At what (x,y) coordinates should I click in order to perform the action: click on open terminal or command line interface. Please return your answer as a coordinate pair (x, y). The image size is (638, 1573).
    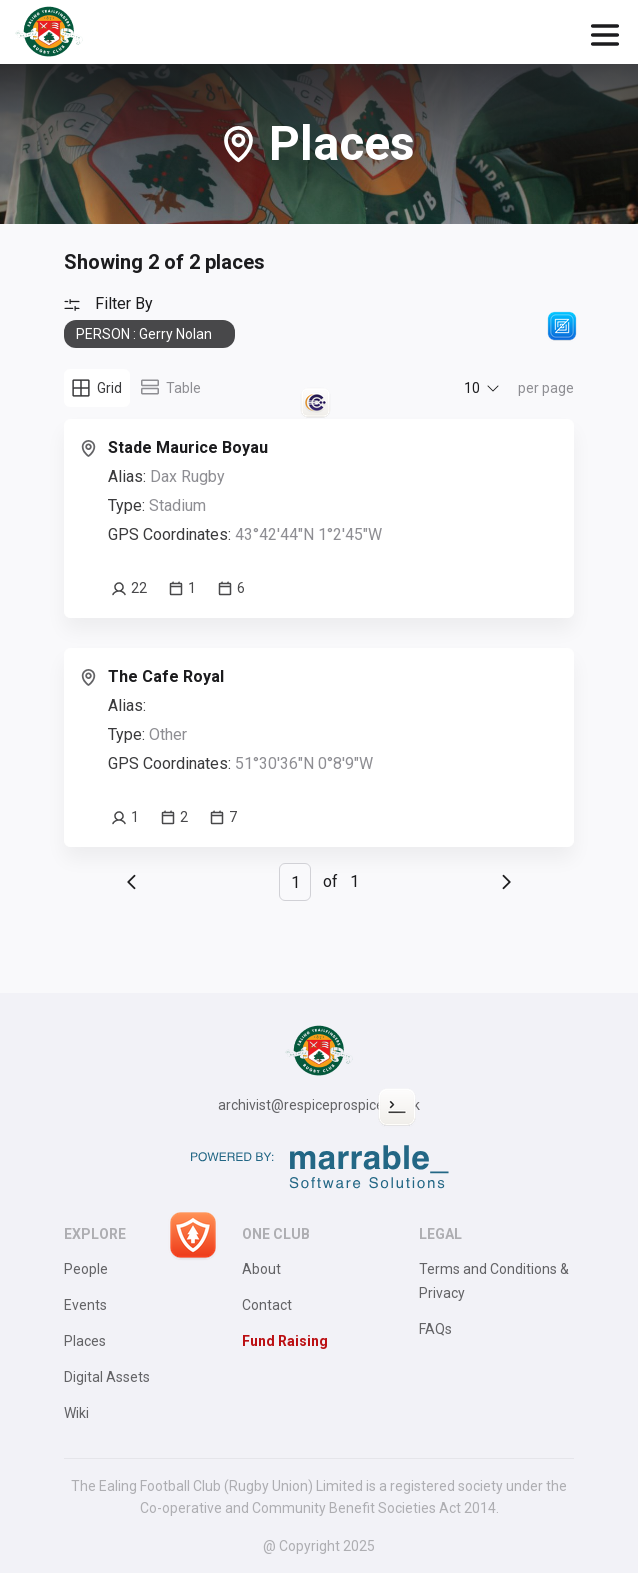
    Looking at the image, I should click on (397, 1107).